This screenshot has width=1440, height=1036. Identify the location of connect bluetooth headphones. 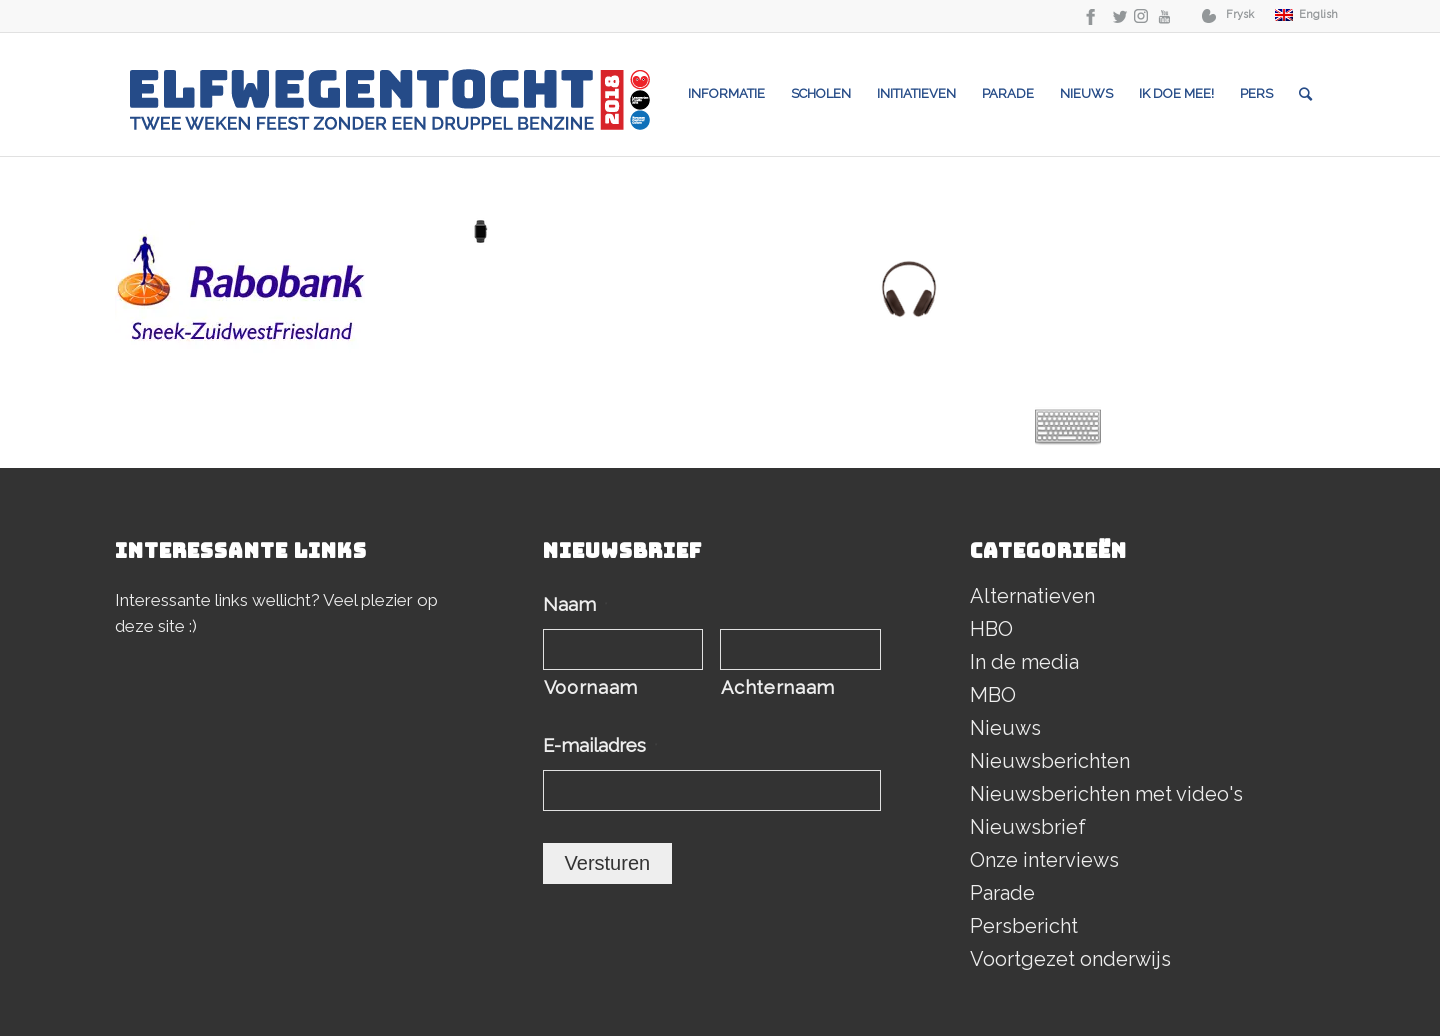
(909, 290).